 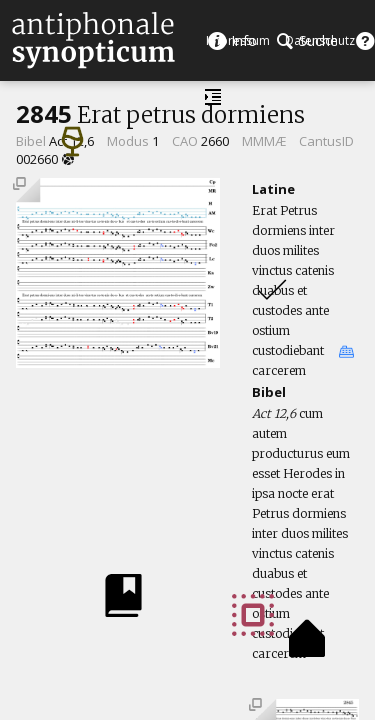 What do you see at coordinates (123, 595) in the screenshot?
I see `access your bookmarked reading list` at bounding box center [123, 595].